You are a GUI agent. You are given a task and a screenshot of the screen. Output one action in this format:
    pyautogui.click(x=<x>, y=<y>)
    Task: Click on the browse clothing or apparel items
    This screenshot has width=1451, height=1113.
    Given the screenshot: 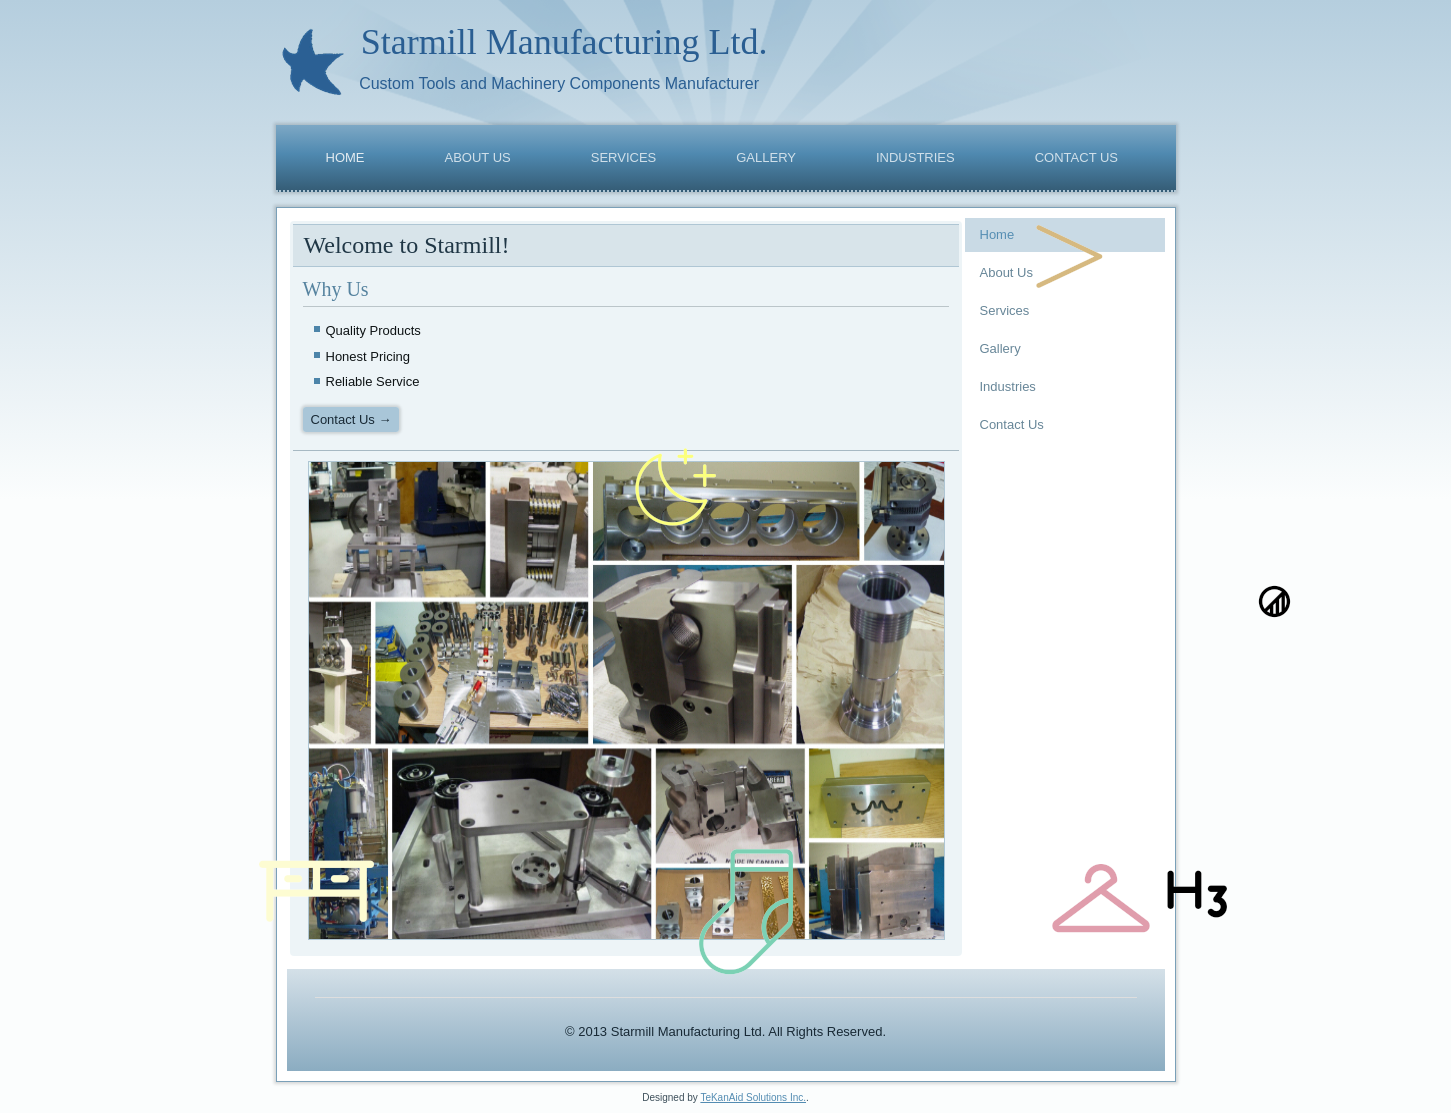 What is the action you would take?
    pyautogui.click(x=750, y=909)
    